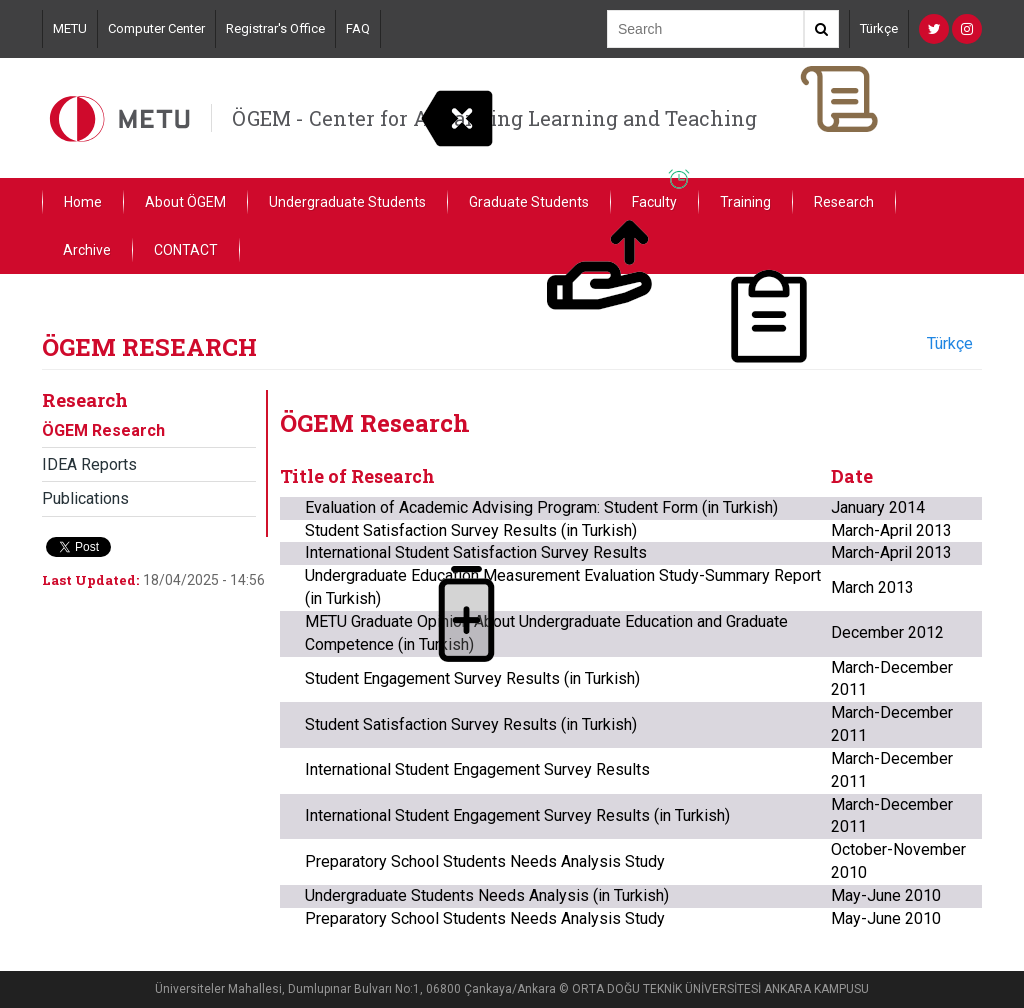 The width and height of the screenshot is (1024, 1008). What do you see at coordinates (842, 99) in the screenshot?
I see `view terms and conditions or legal document` at bounding box center [842, 99].